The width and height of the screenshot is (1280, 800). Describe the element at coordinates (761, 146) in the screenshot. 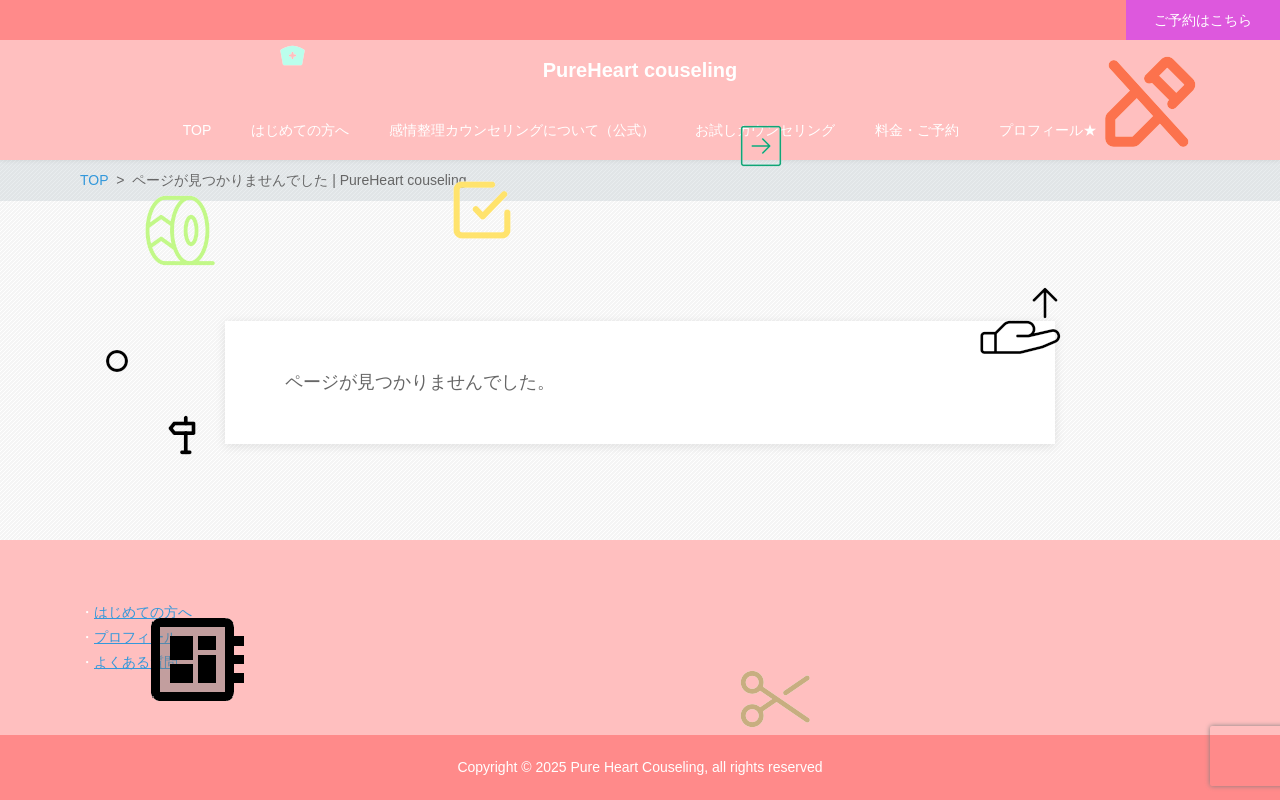

I see `navigate to the next item or screen` at that location.